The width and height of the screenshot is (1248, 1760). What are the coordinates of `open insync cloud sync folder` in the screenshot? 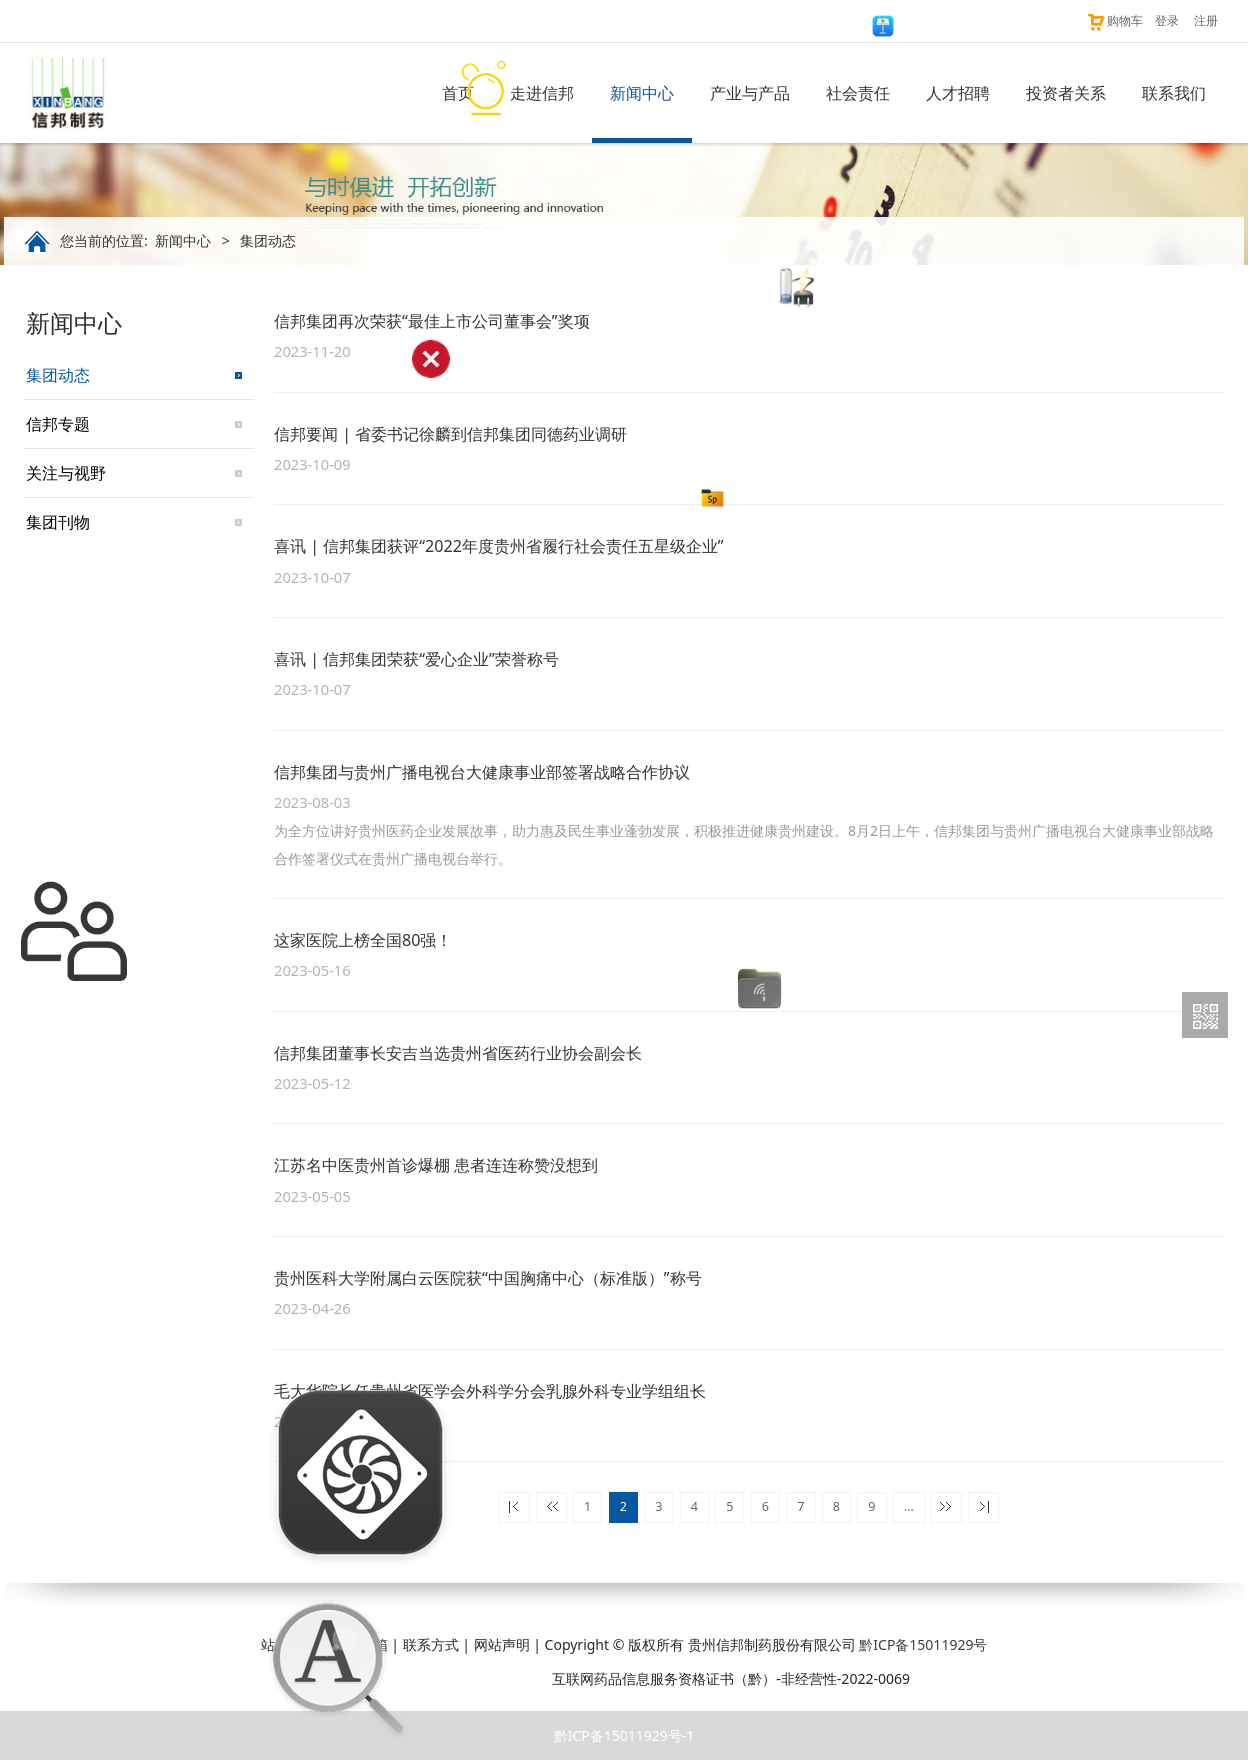 It's located at (759, 988).